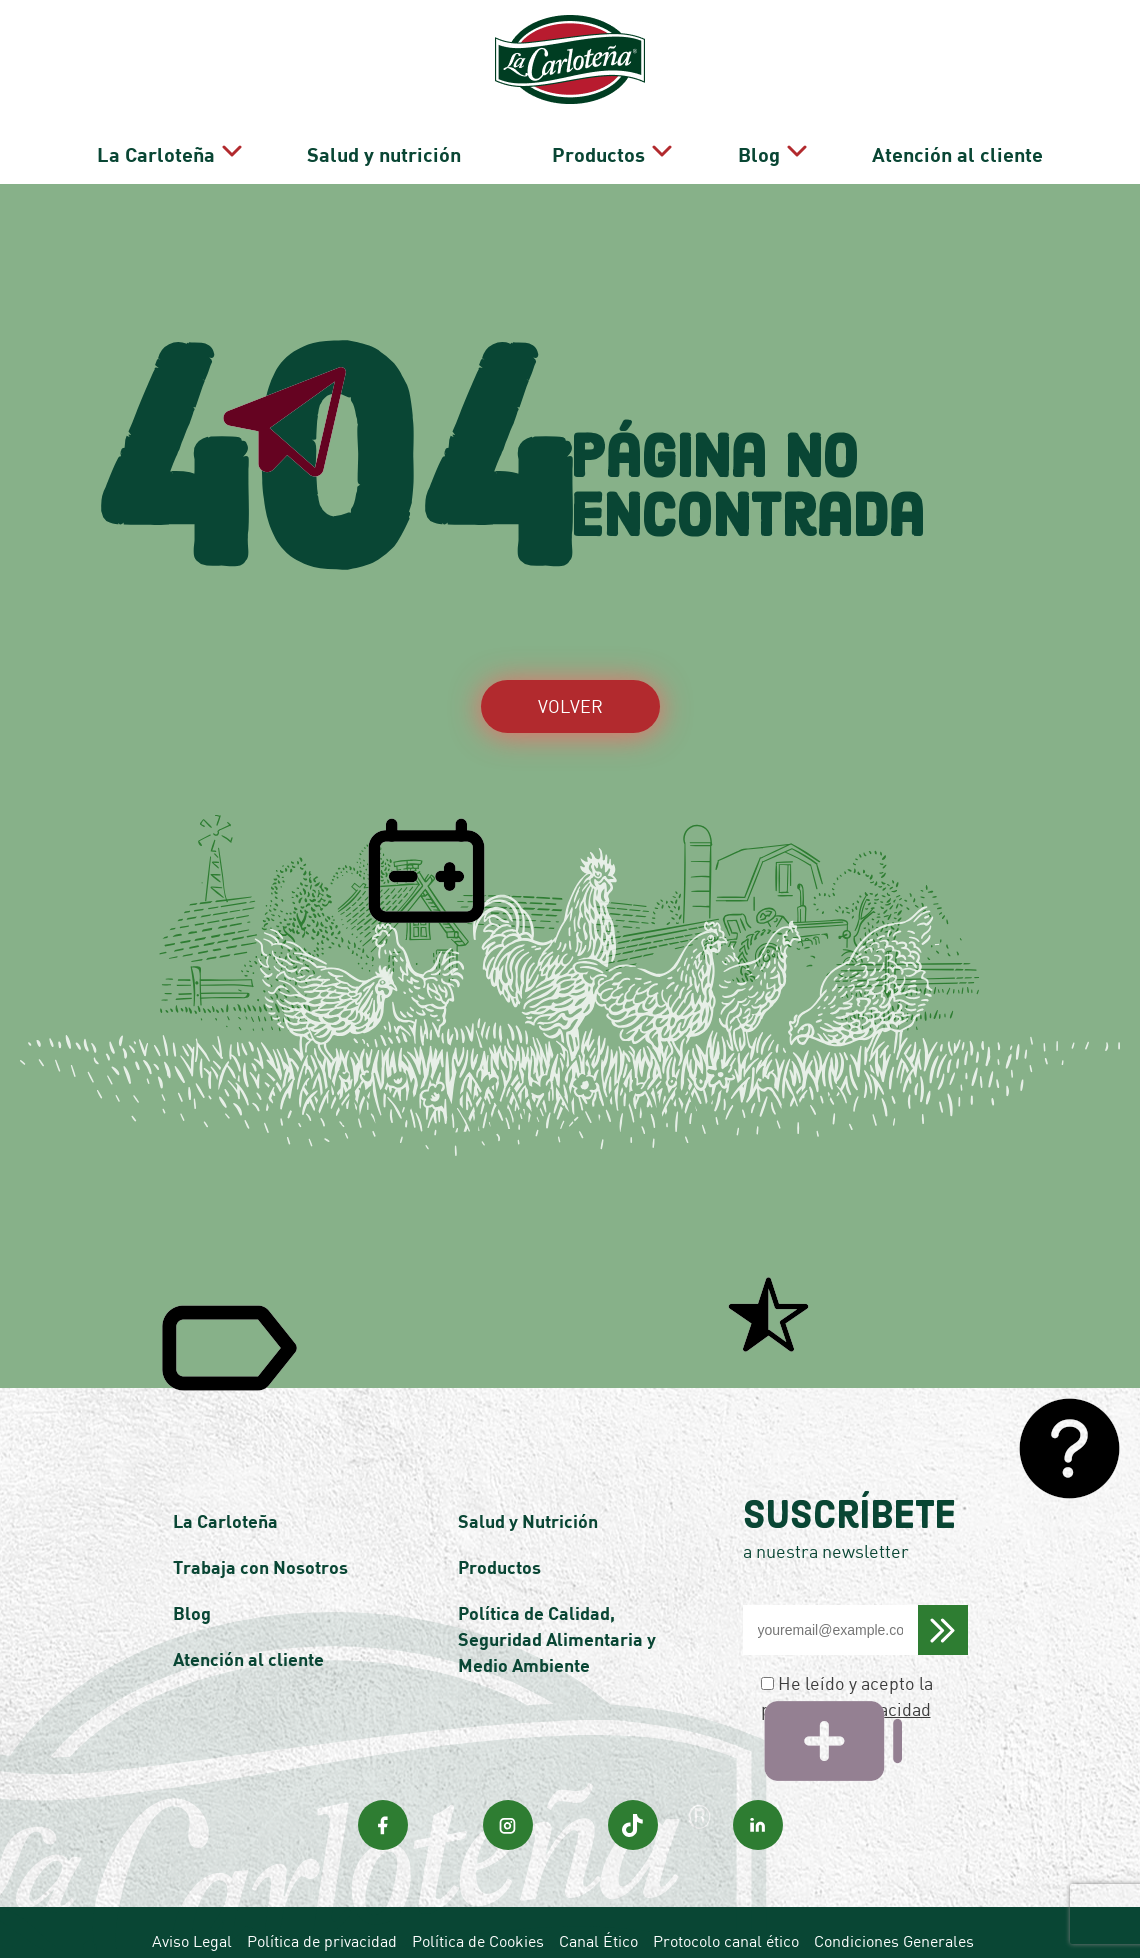 The height and width of the screenshot is (1958, 1140). Describe the element at coordinates (768, 1314) in the screenshot. I see `indicates a partial or half-star rating` at that location.